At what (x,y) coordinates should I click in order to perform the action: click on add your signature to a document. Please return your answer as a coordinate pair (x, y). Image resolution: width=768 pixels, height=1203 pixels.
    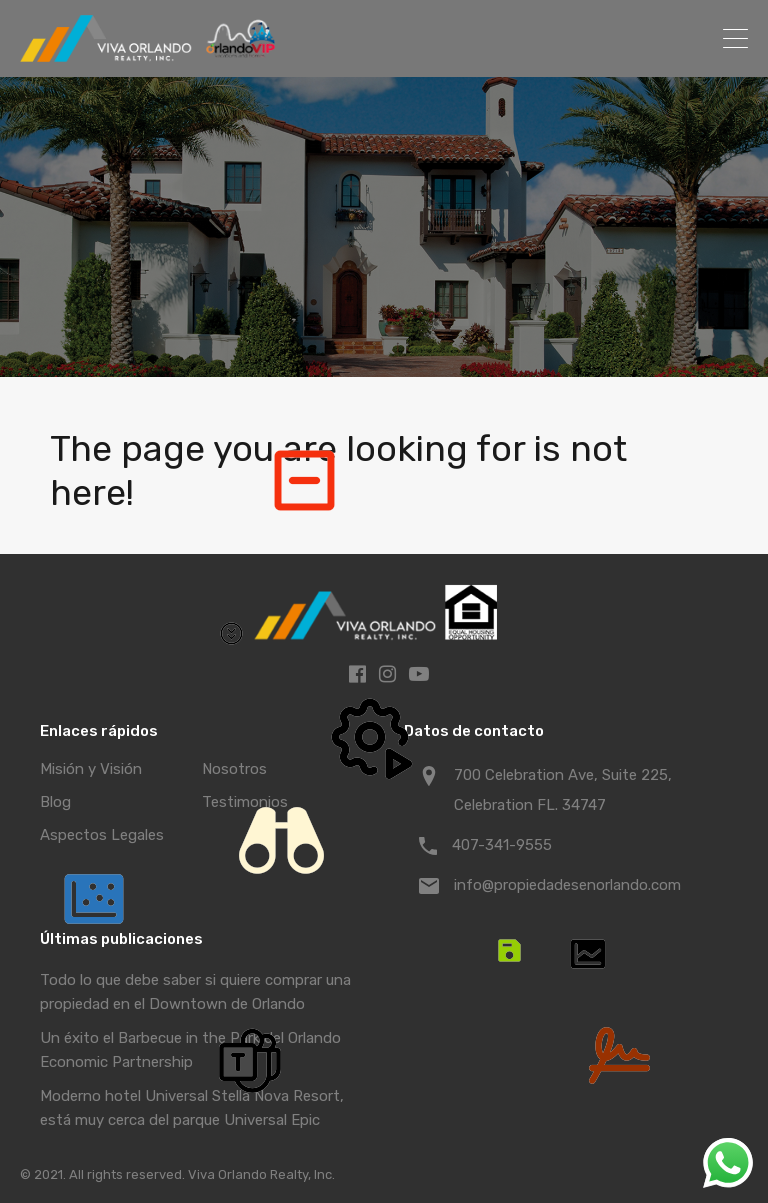
    Looking at the image, I should click on (619, 1055).